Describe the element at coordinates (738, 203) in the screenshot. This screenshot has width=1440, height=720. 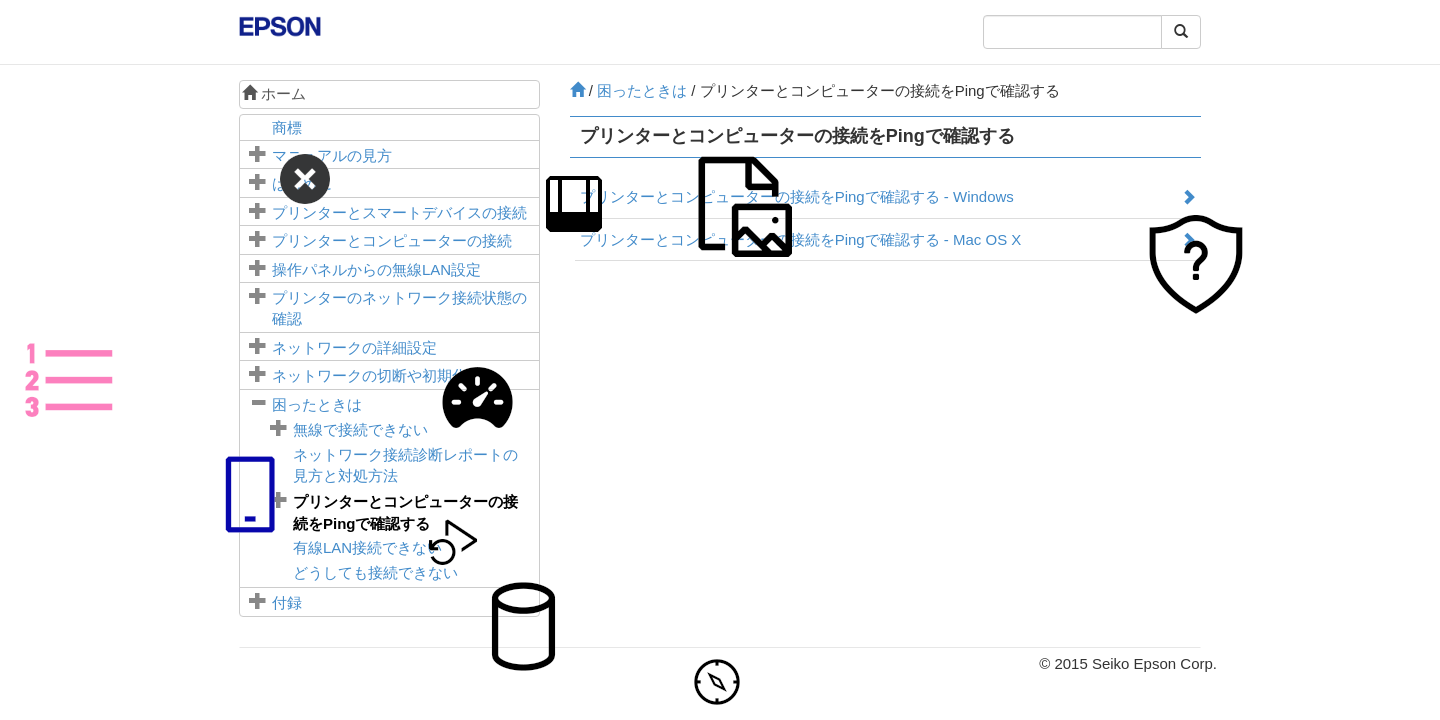
I see `open a media file` at that location.